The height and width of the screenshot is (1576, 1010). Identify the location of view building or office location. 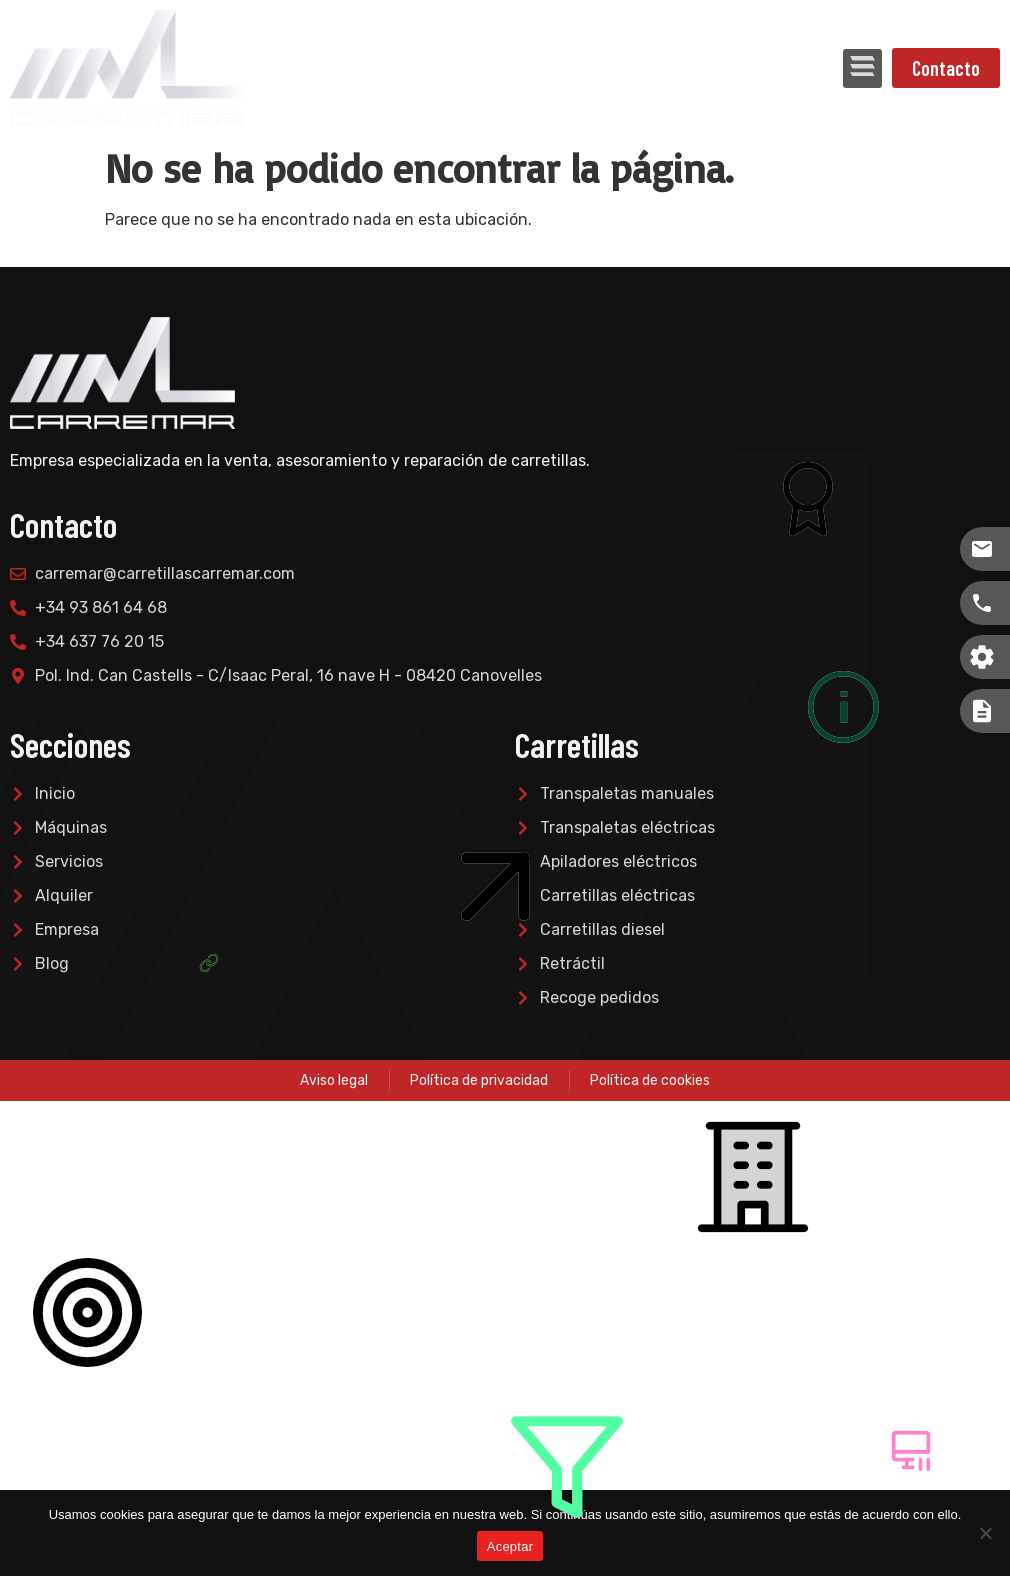
(753, 1177).